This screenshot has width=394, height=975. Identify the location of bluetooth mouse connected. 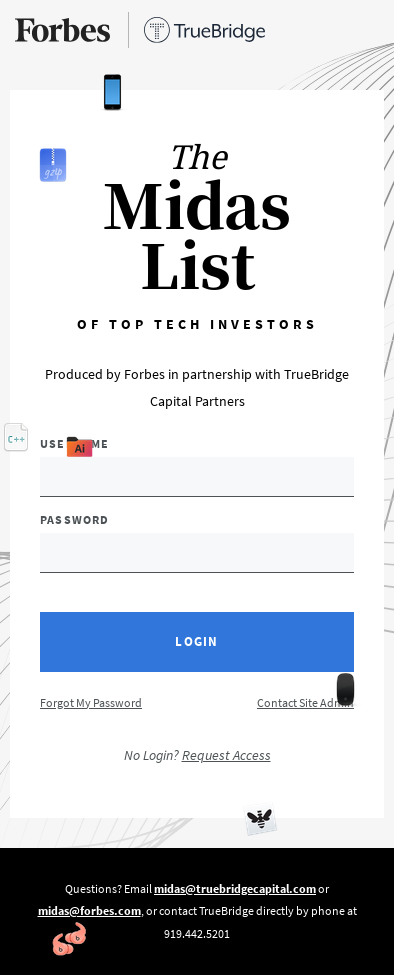
(345, 690).